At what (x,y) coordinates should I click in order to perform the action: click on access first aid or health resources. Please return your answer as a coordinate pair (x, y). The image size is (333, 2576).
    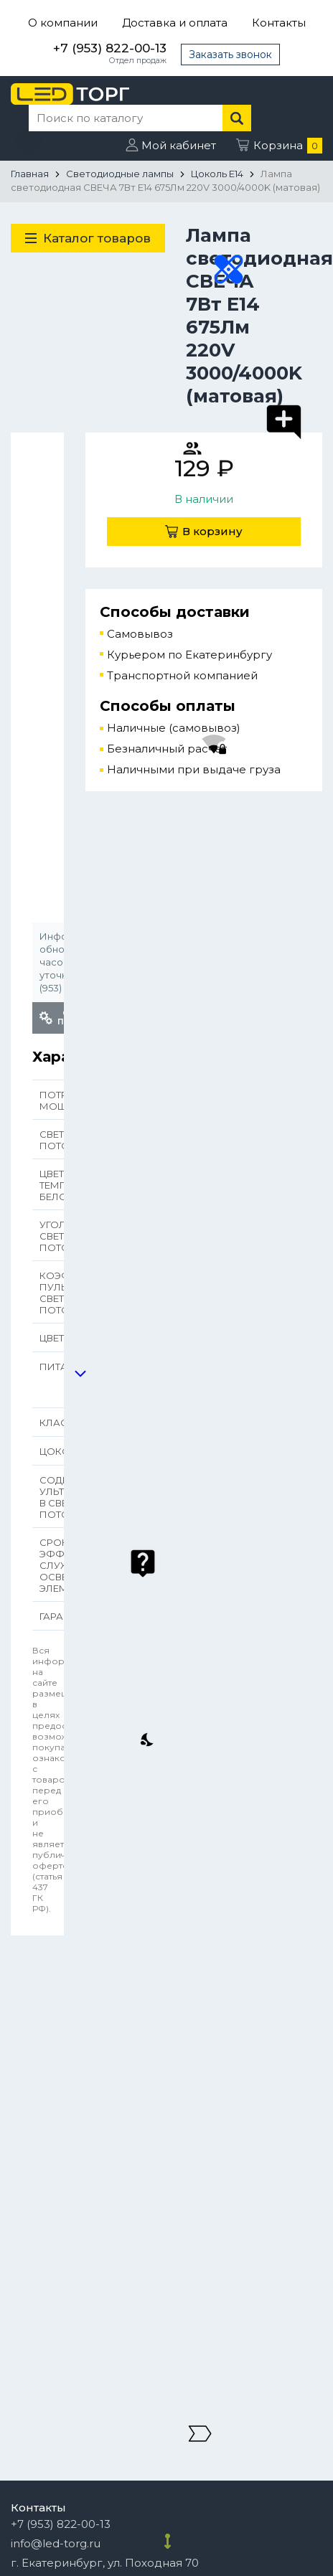
    Looking at the image, I should click on (228, 269).